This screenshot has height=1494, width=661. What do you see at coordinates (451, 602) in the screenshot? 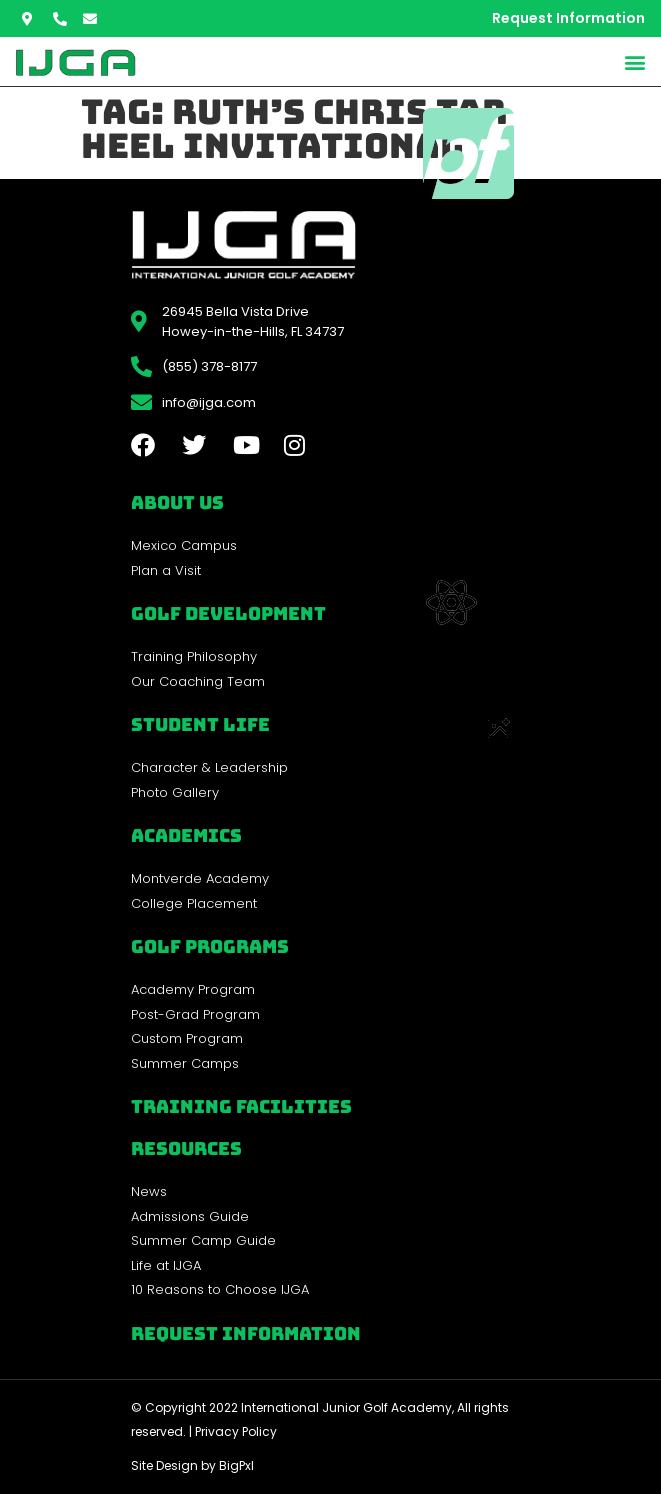
I see `react javascript library logo` at bounding box center [451, 602].